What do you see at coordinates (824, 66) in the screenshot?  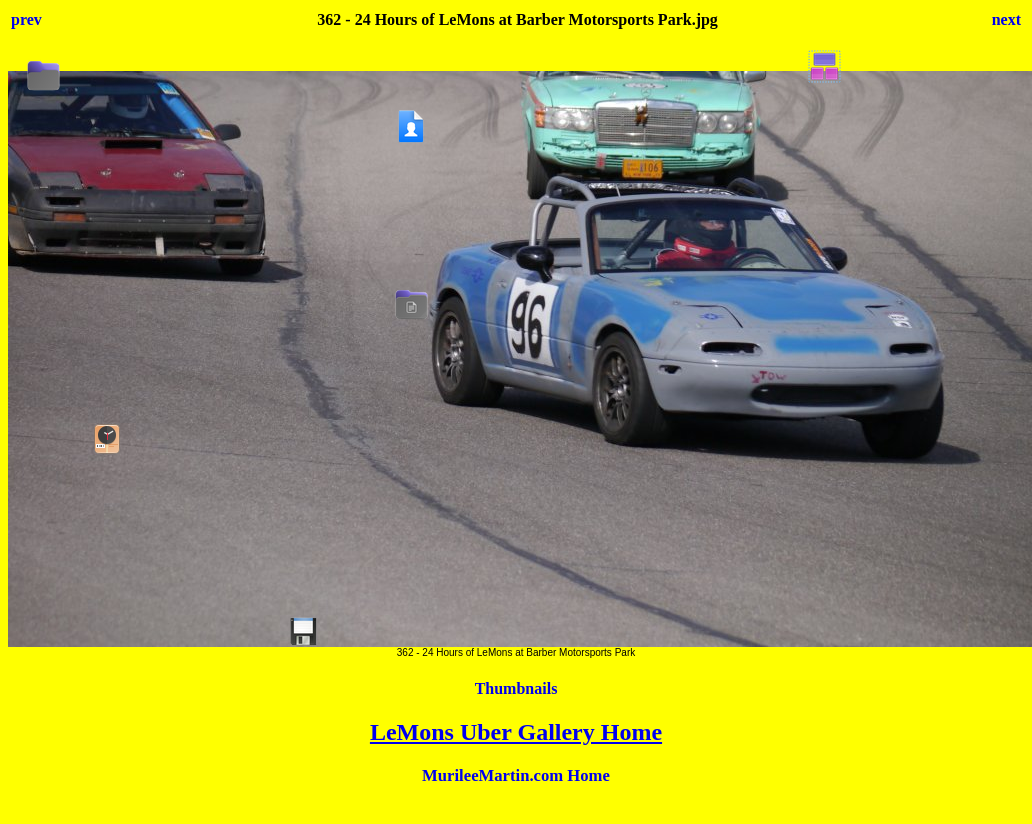 I see `select all items in the current view` at bounding box center [824, 66].